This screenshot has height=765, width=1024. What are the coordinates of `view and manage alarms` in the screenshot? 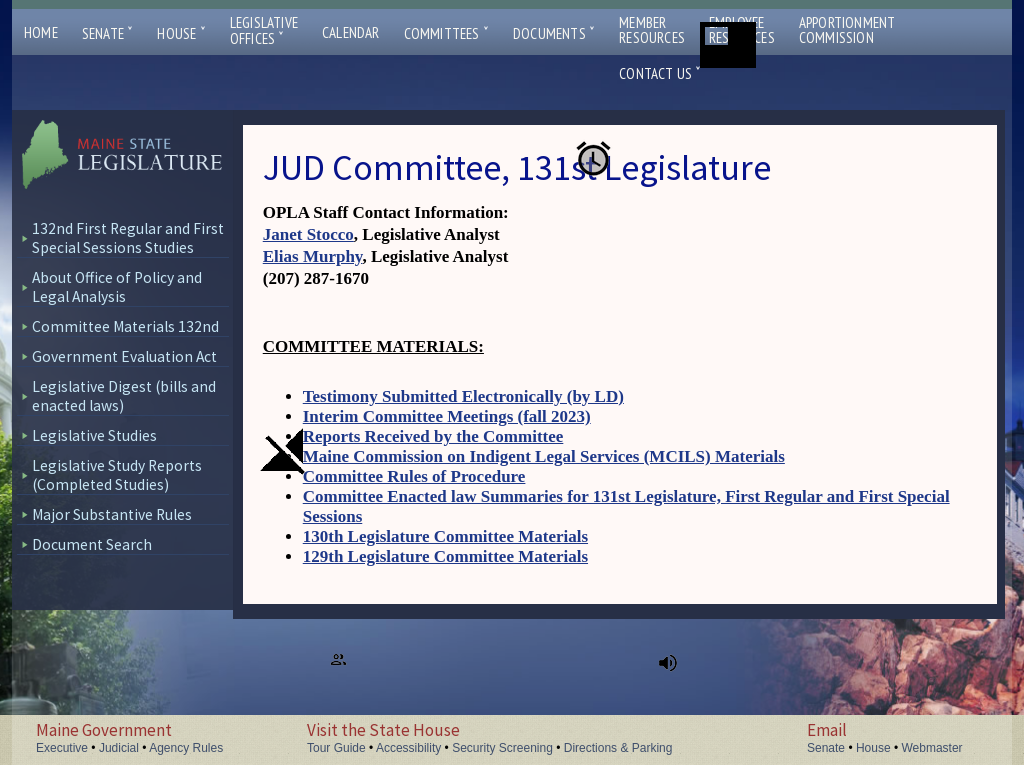 It's located at (593, 158).